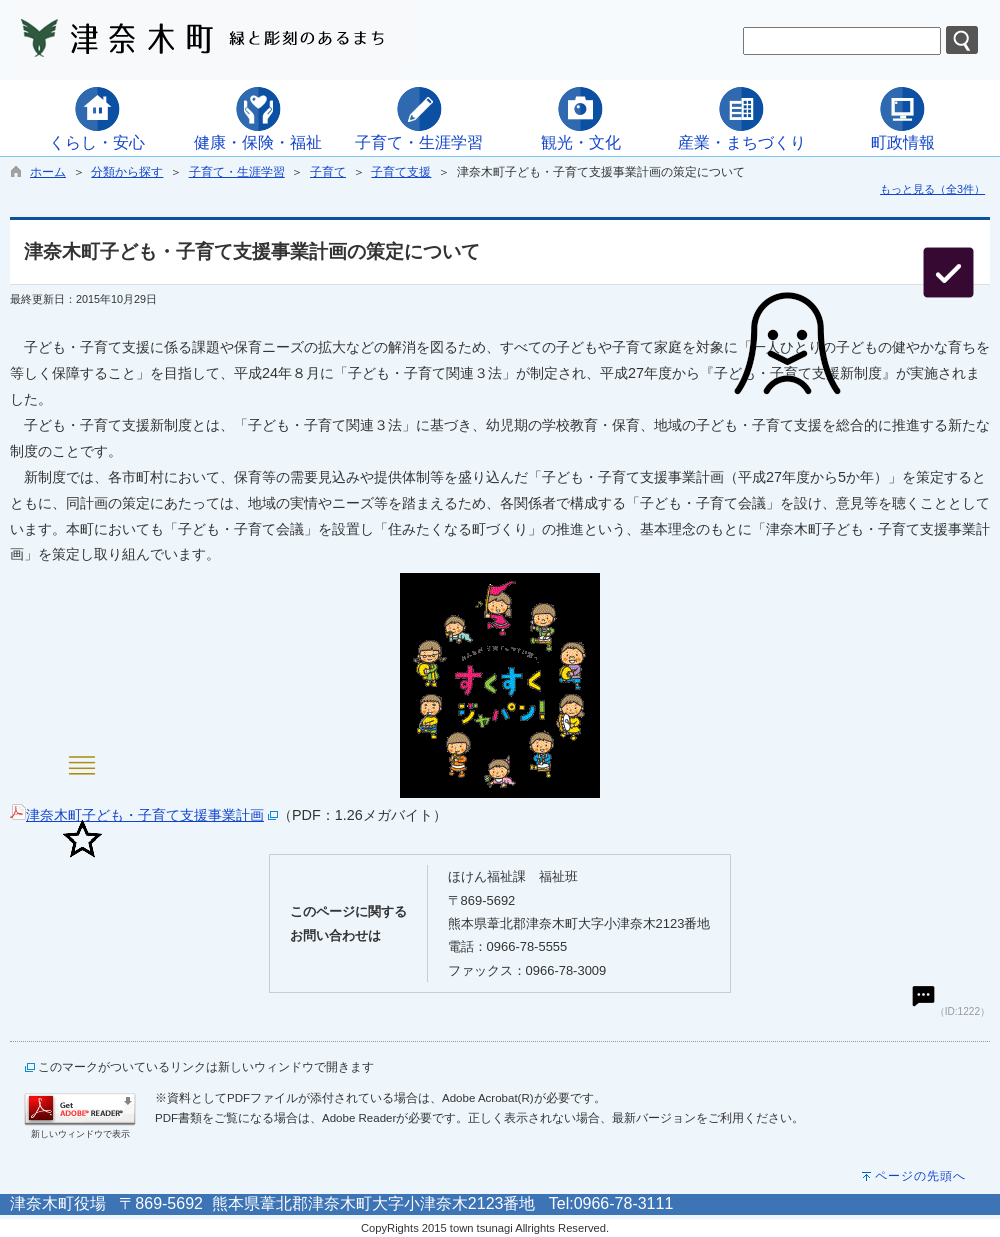 Image resolution: width=1000 pixels, height=1237 pixels. I want to click on add item to favorites, so click(82, 839).